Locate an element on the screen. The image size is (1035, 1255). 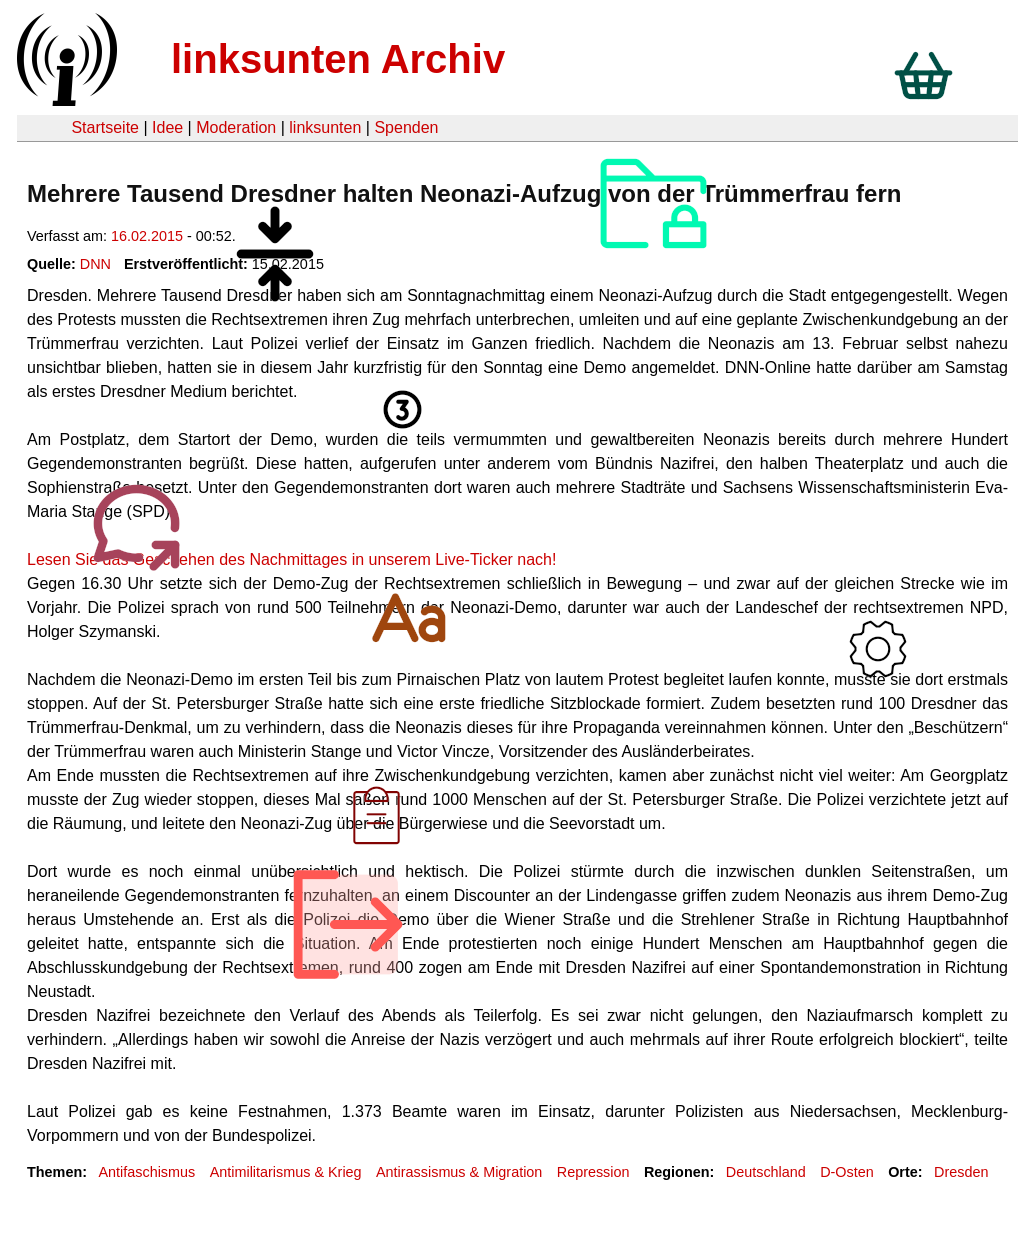
collapse content vertically is located at coordinates (275, 254).